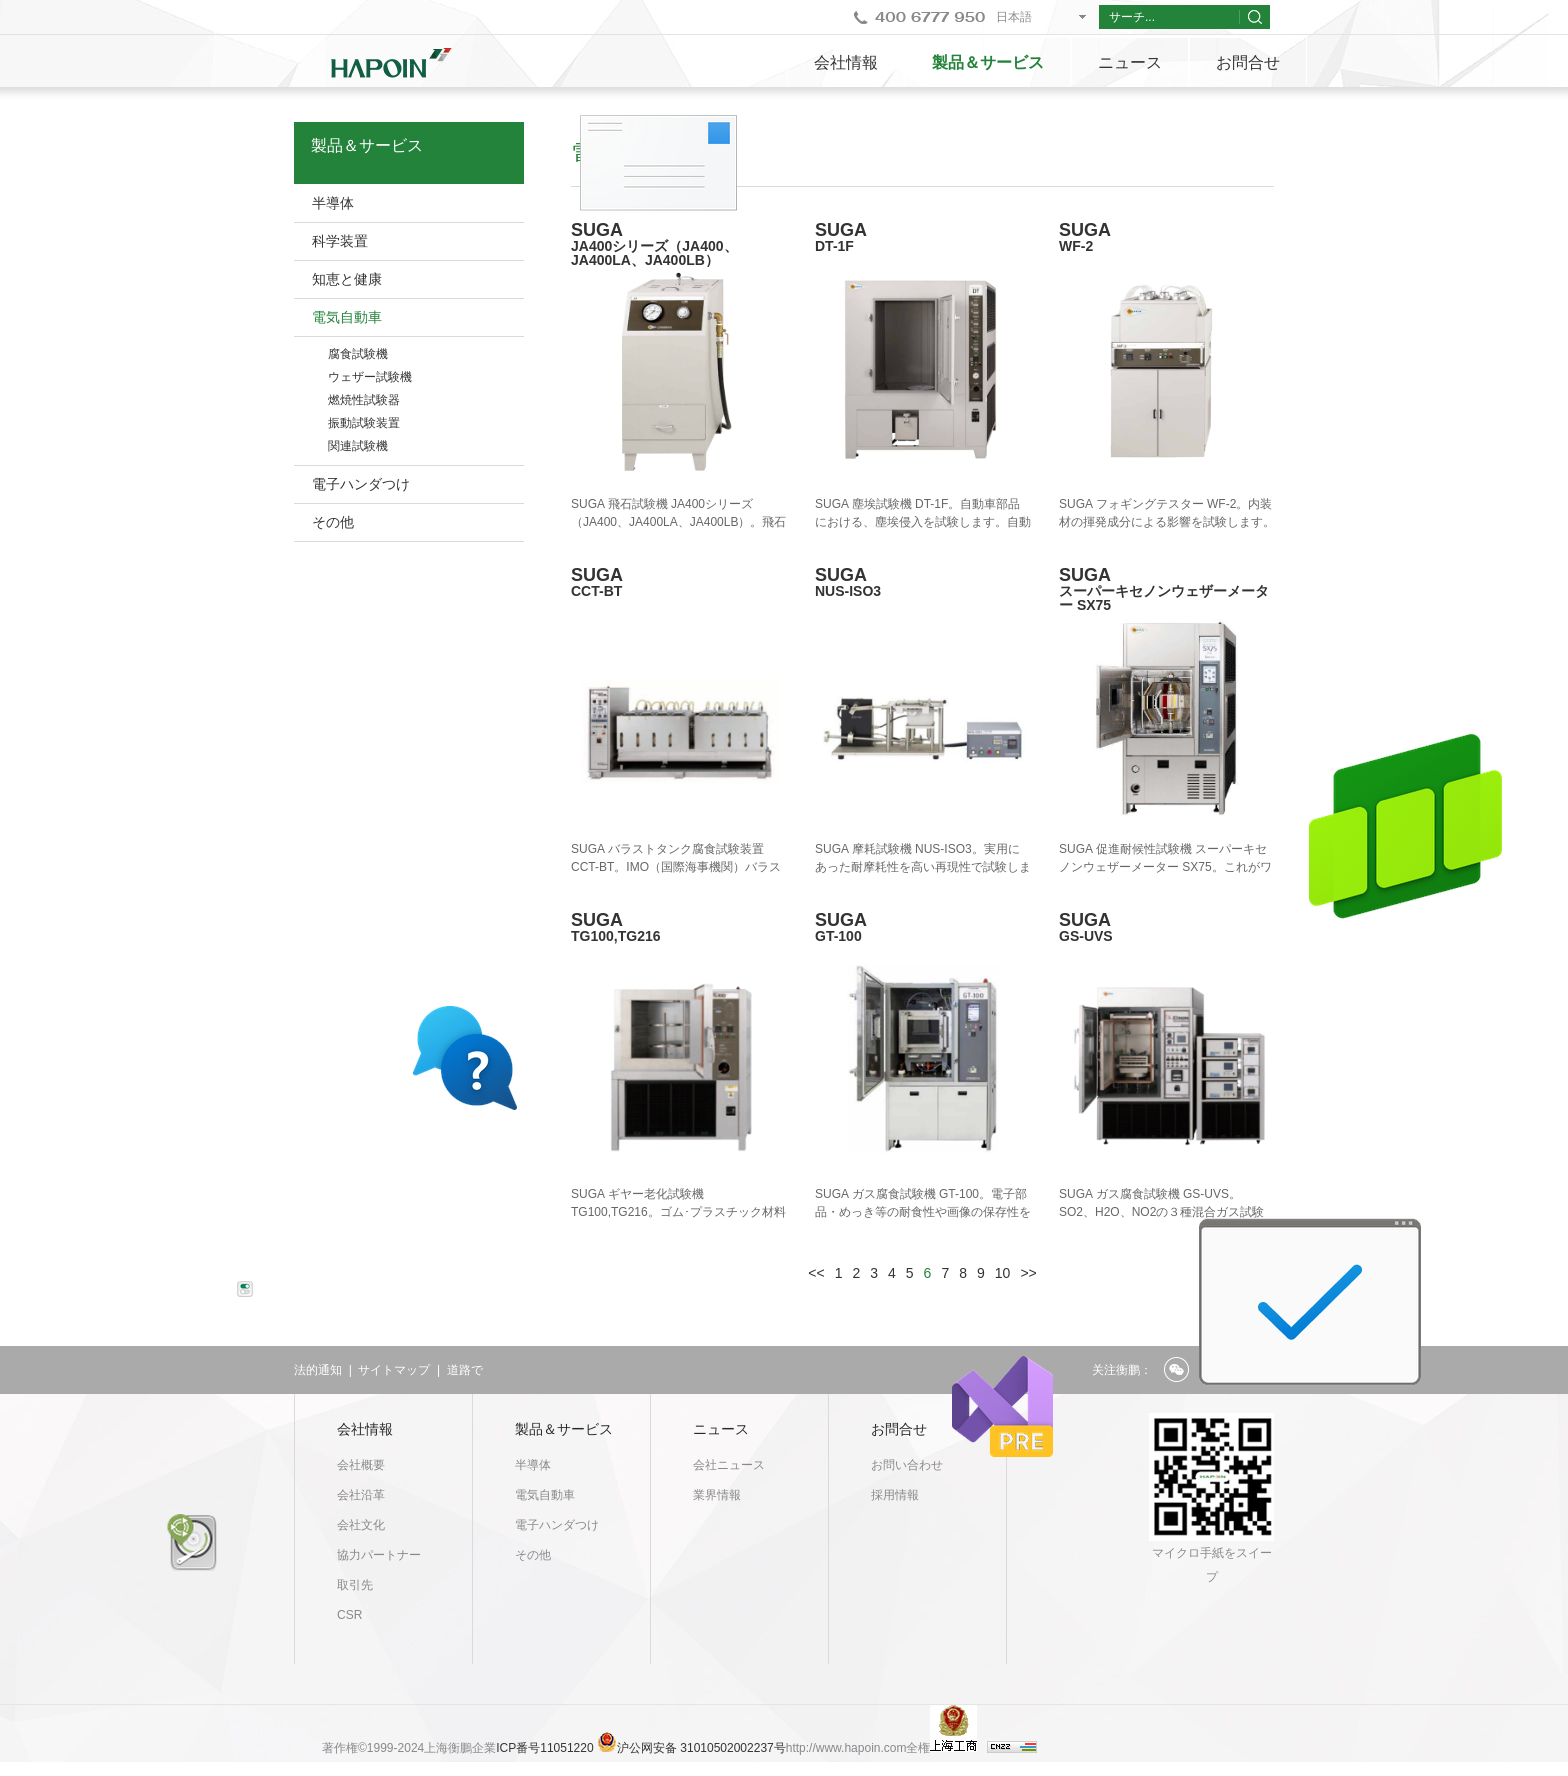  I want to click on open your email inbox, so click(658, 163).